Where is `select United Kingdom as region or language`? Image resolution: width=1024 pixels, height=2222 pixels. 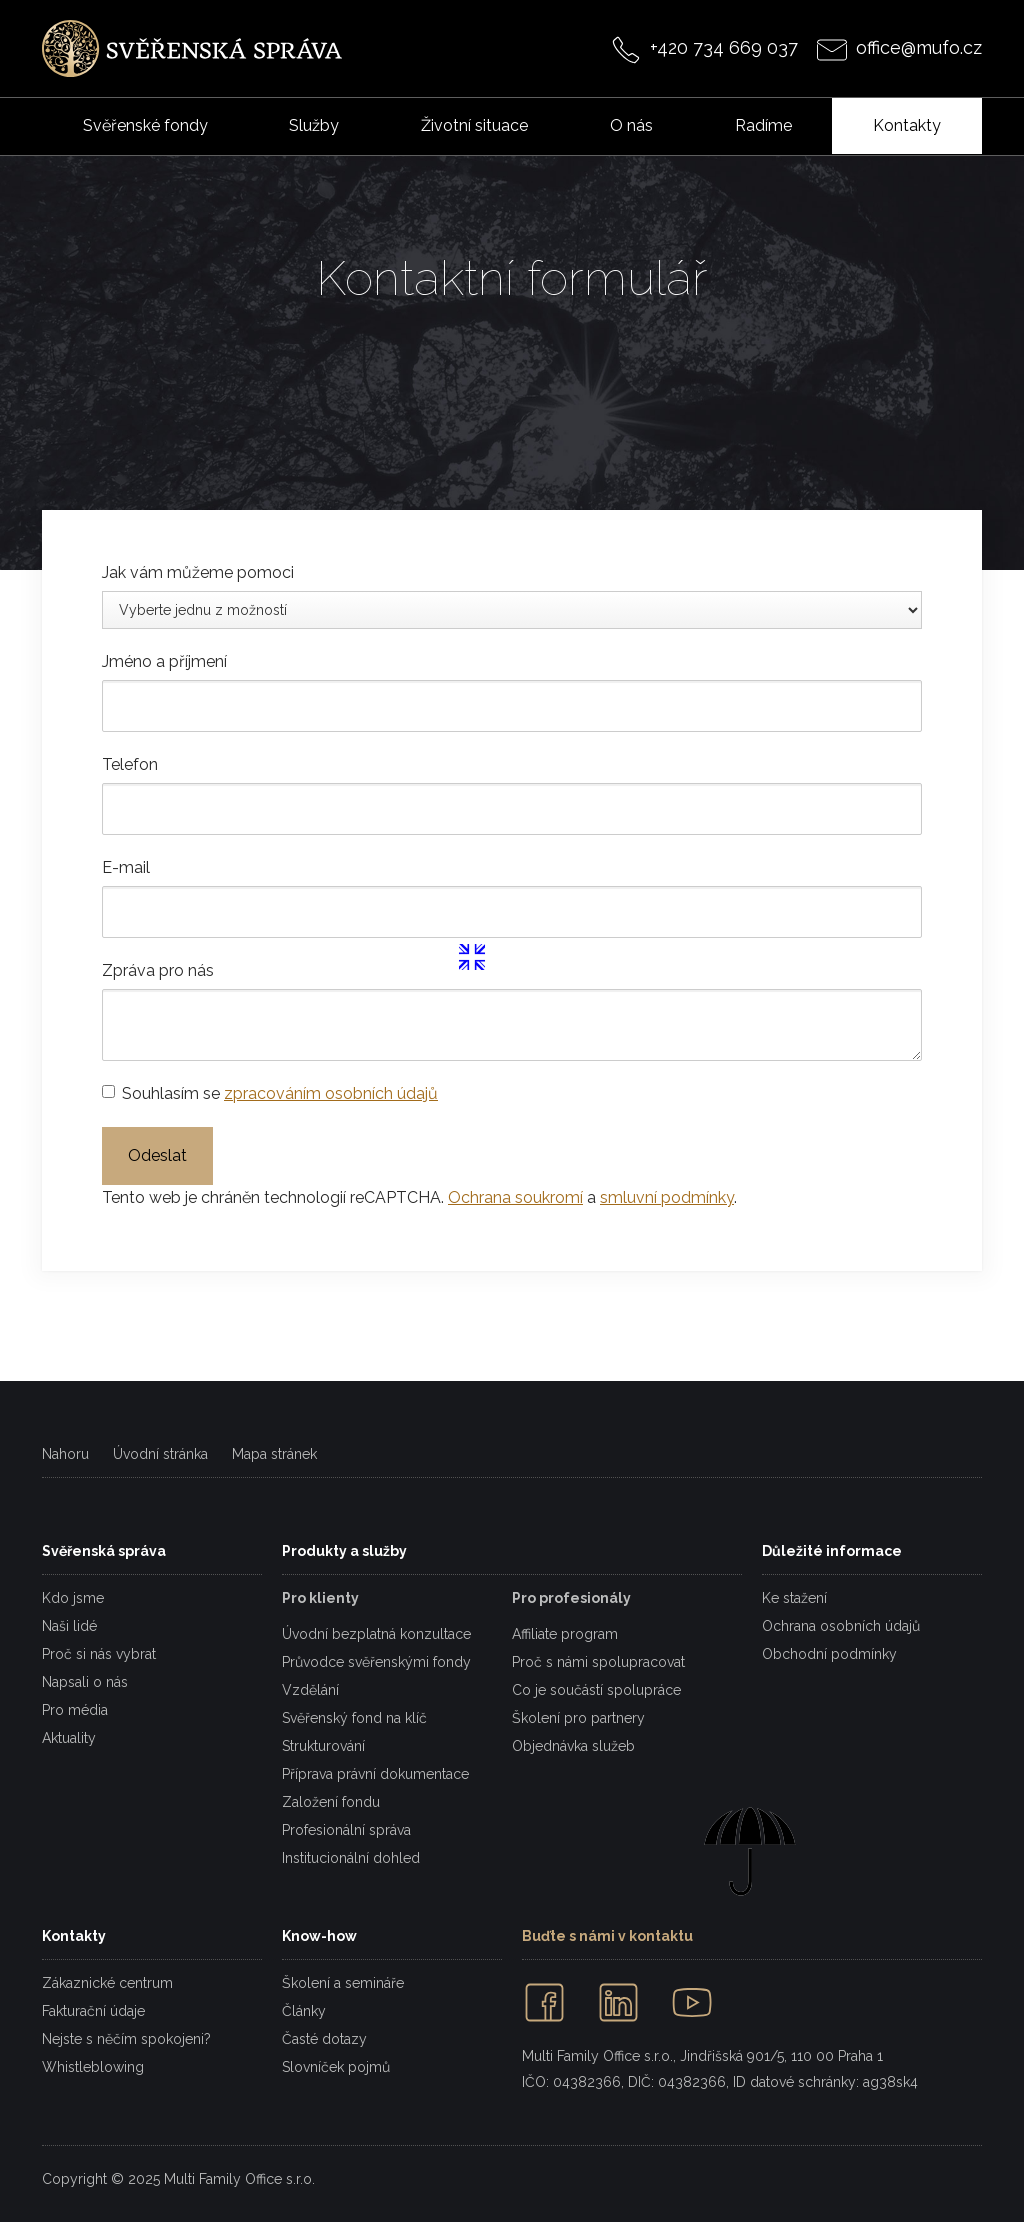
select United Kingdom as region or language is located at coordinates (472, 957).